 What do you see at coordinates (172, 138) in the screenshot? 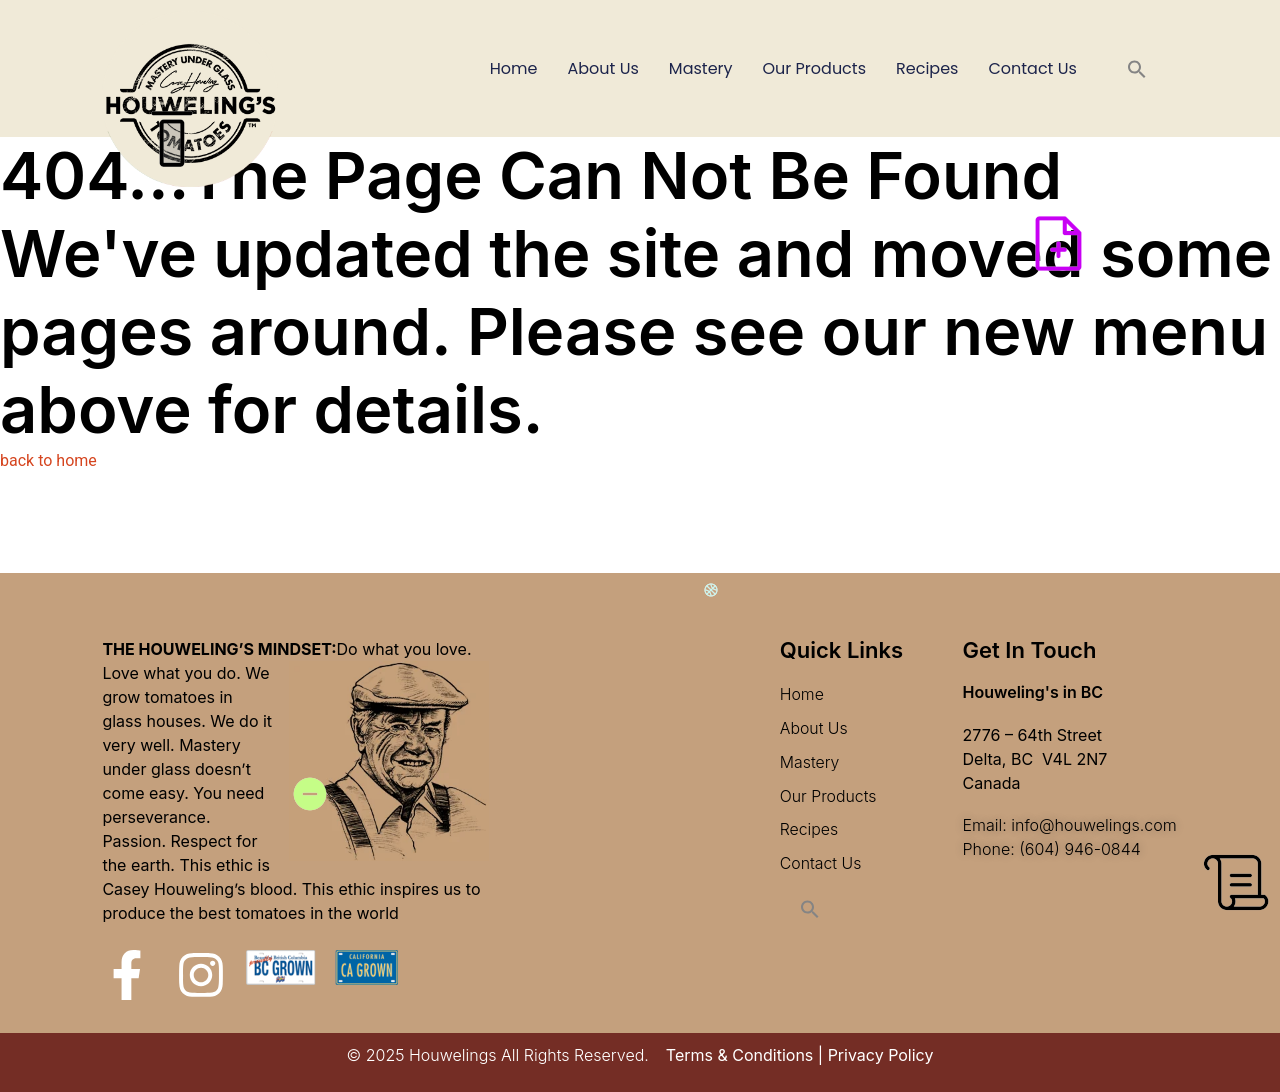
I see `align element to top edge` at bounding box center [172, 138].